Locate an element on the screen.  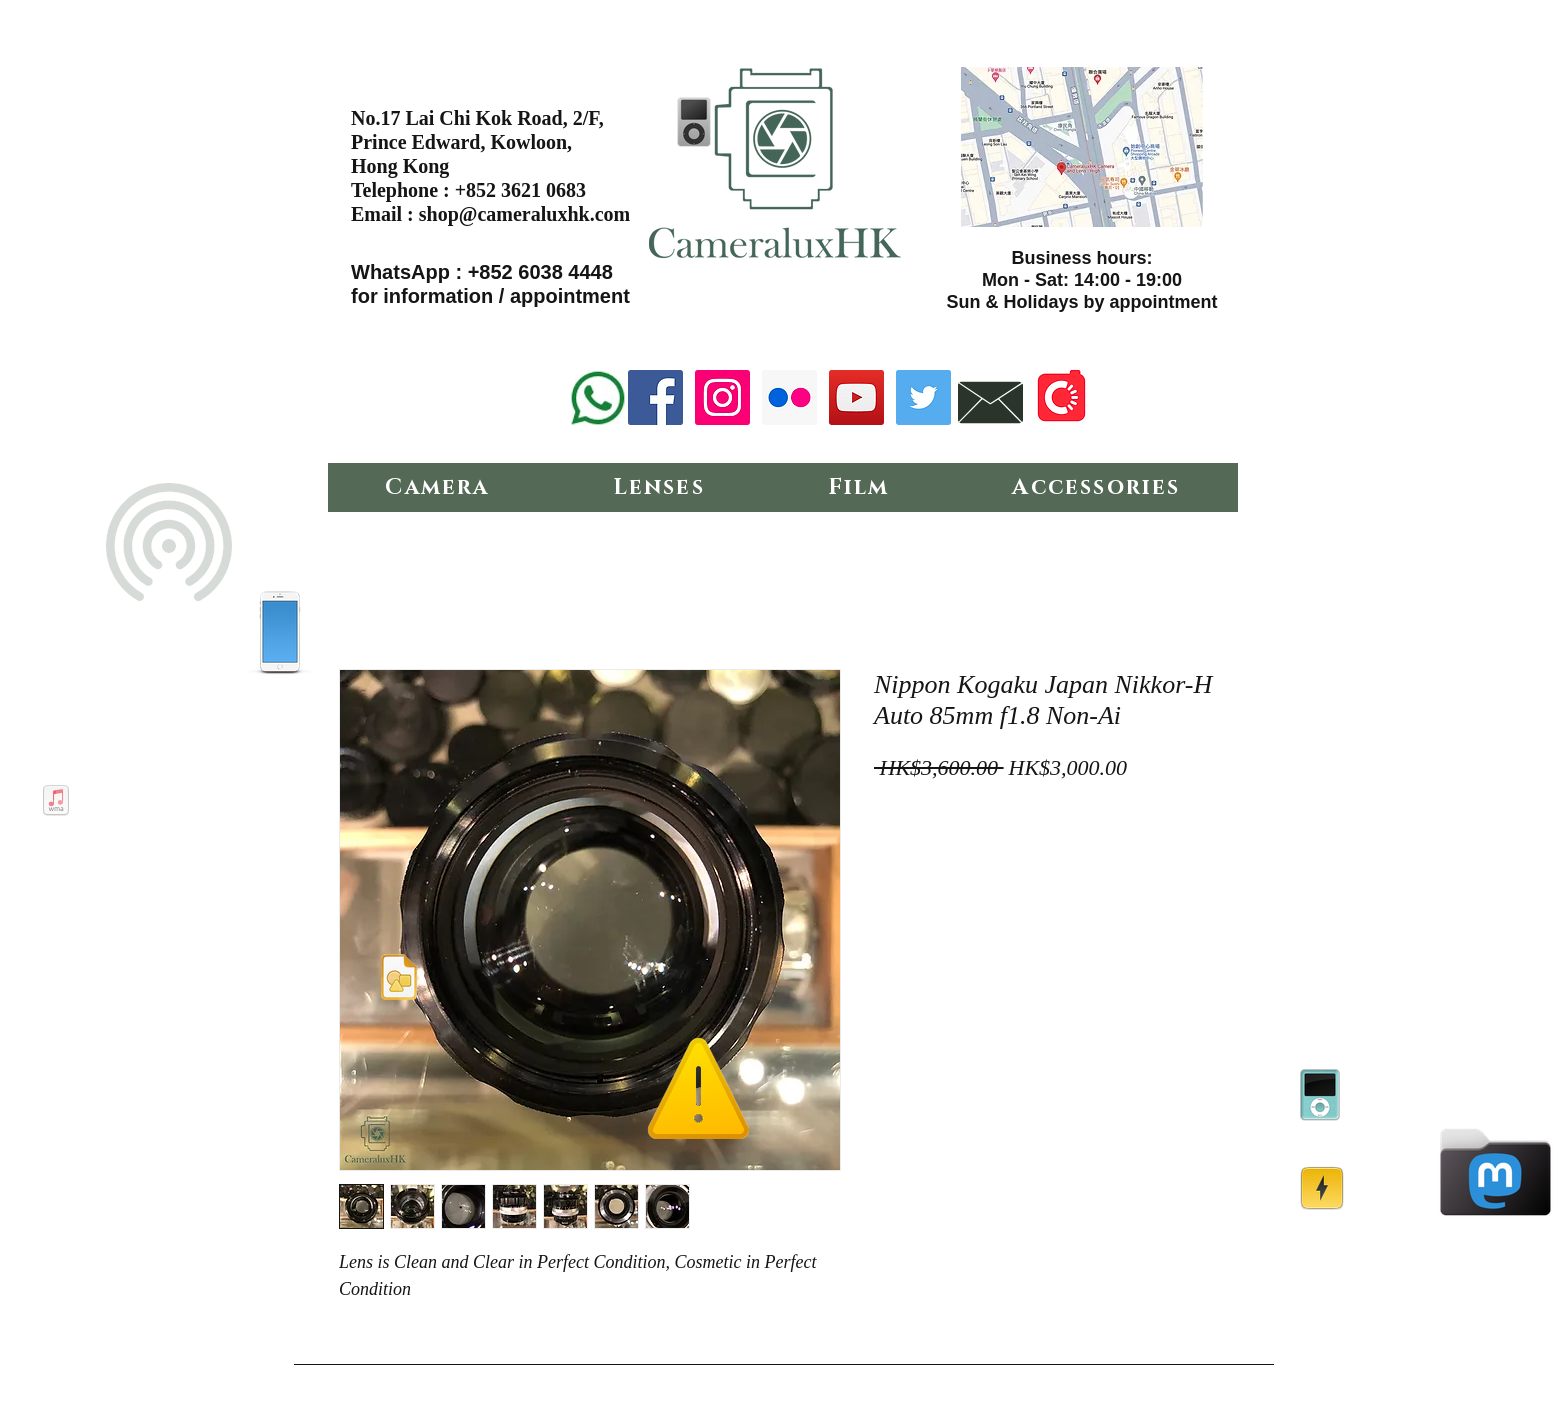
open power management settings is located at coordinates (1322, 1188).